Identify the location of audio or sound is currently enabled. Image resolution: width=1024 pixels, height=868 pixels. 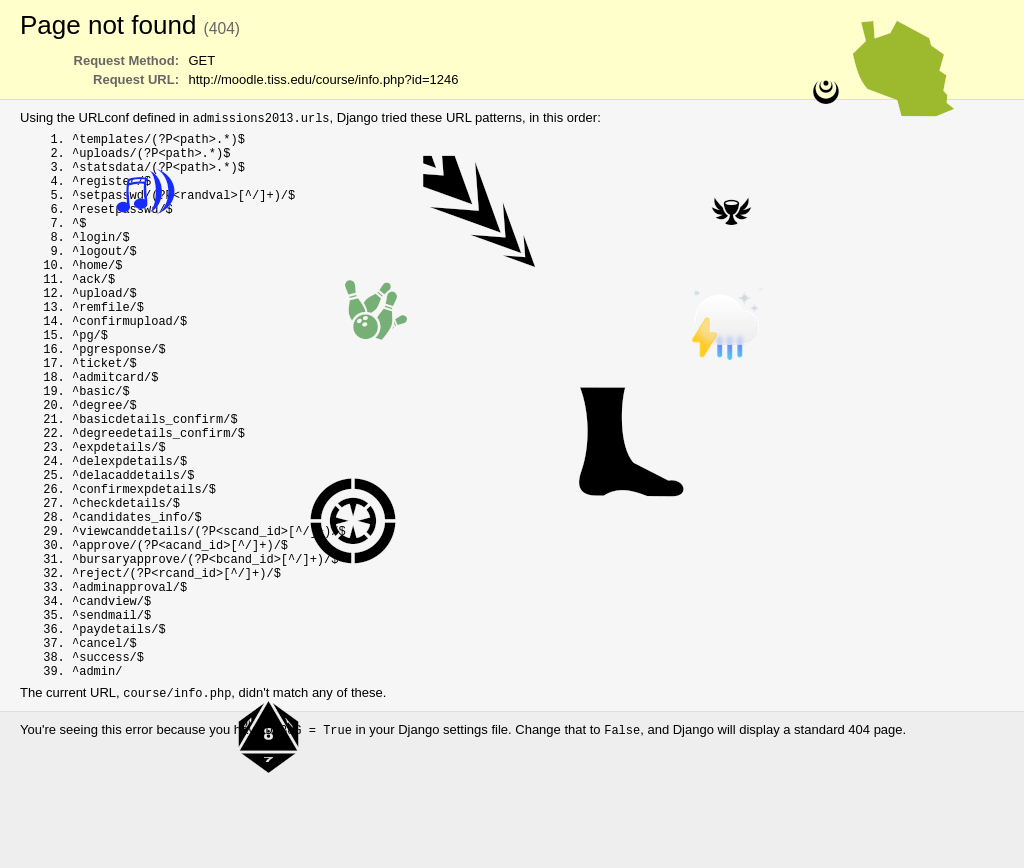
(145, 191).